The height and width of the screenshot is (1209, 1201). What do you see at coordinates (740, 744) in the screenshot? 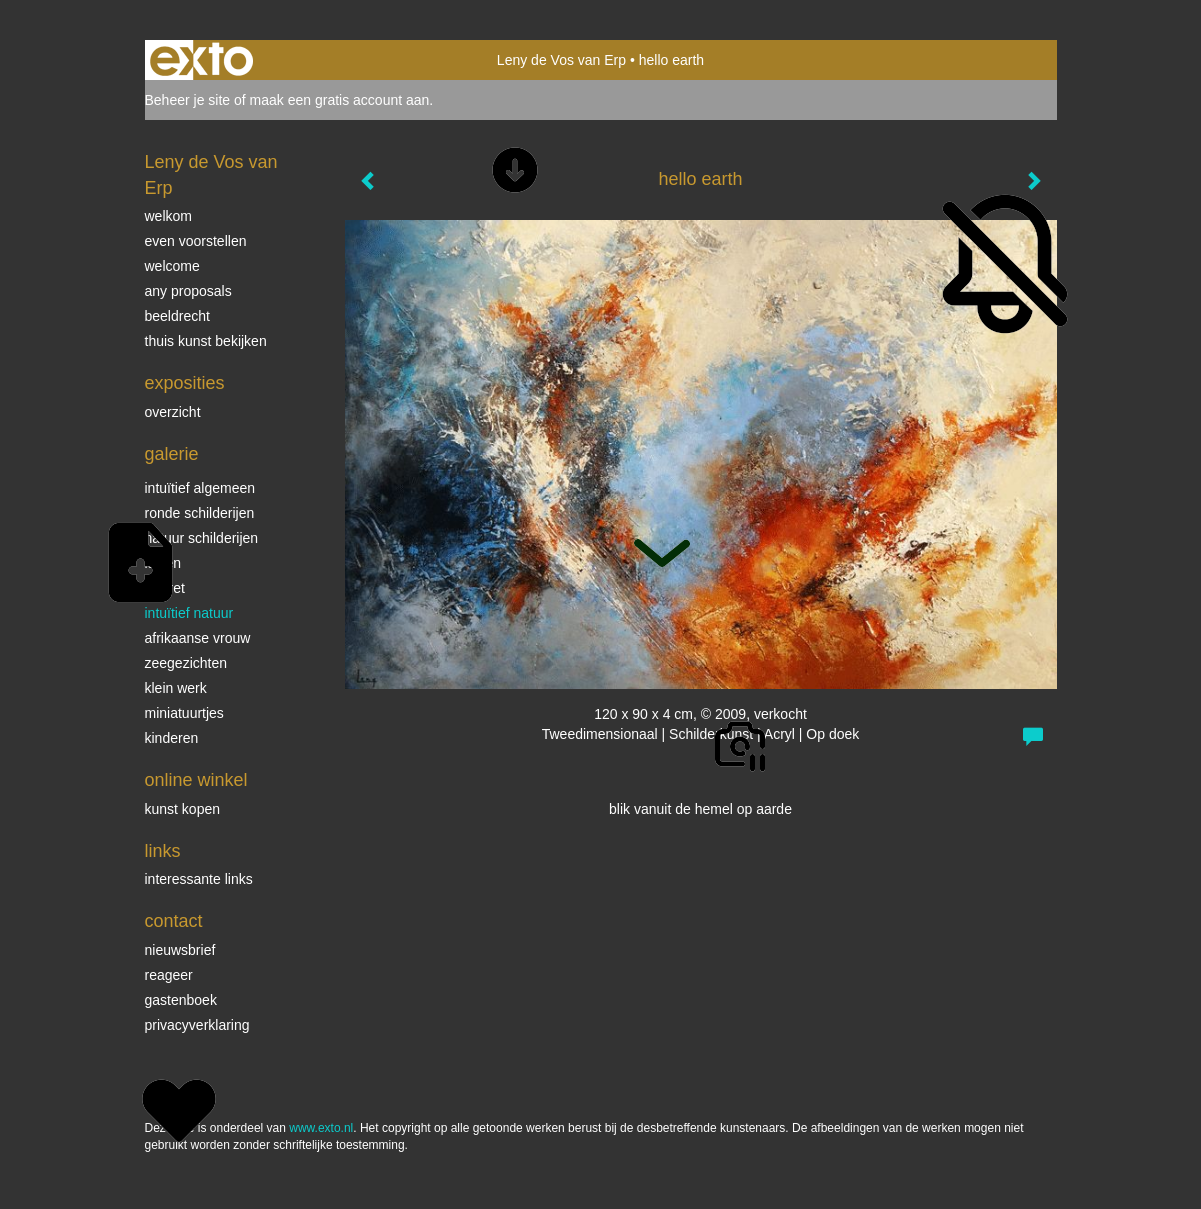
I see `pause video recording` at bounding box center [740, 744].